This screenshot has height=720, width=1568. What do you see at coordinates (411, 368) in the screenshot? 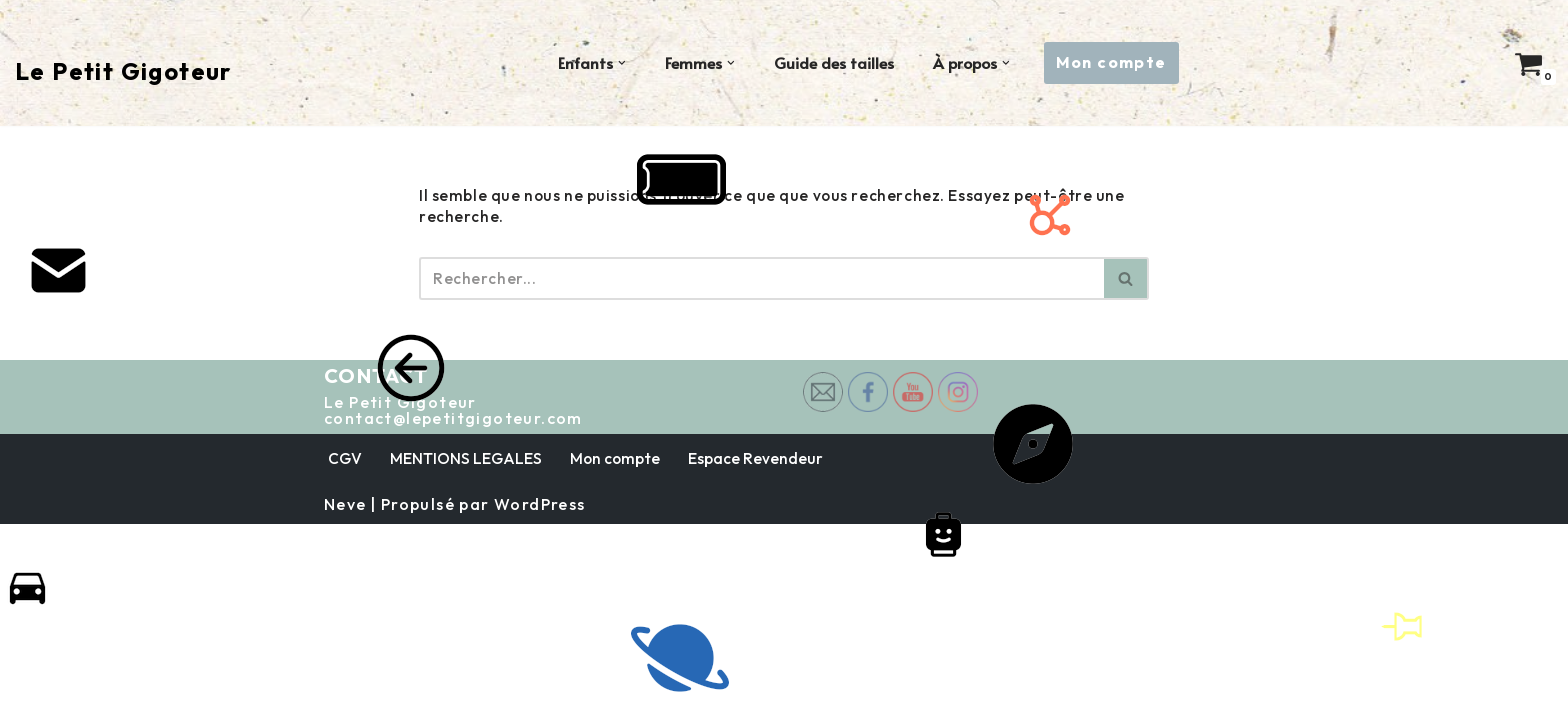
I see `go back to the previous screen` at bounding box center [411, 368].